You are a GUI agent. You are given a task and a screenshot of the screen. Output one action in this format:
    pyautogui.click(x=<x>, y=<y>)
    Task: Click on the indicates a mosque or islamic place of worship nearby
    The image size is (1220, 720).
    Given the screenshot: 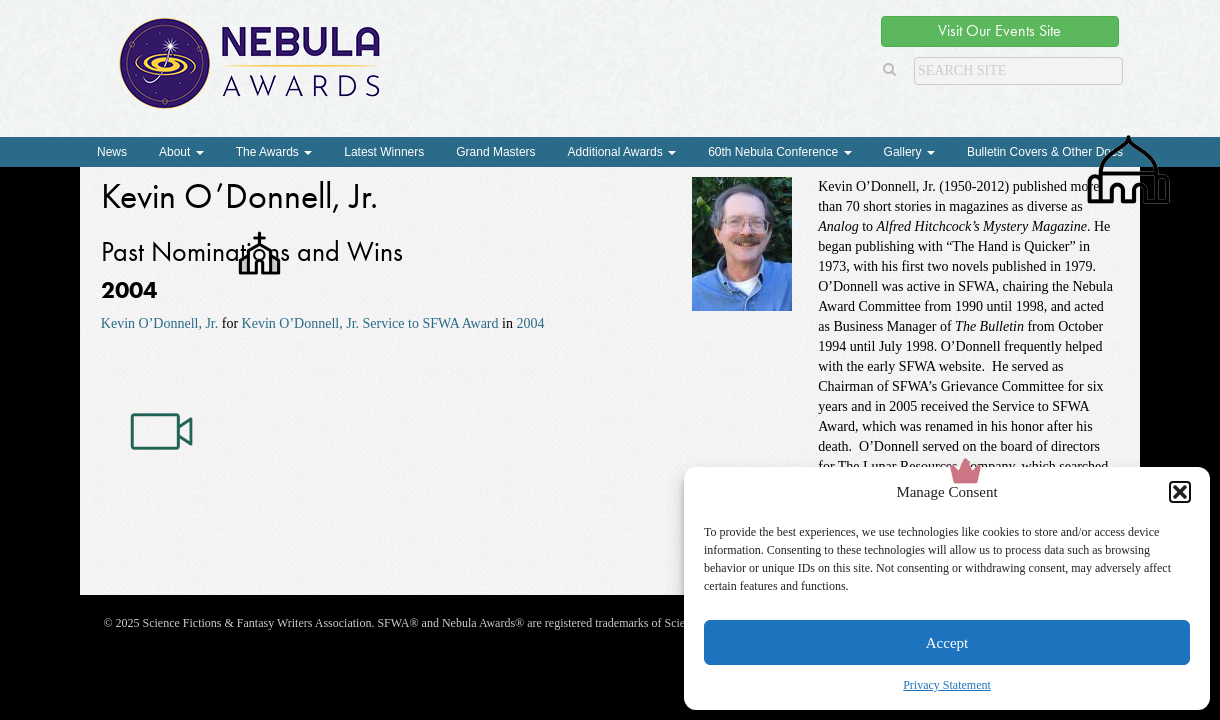 What is the action you would take?
    pyautogui.click(x=1128, y=173)
    